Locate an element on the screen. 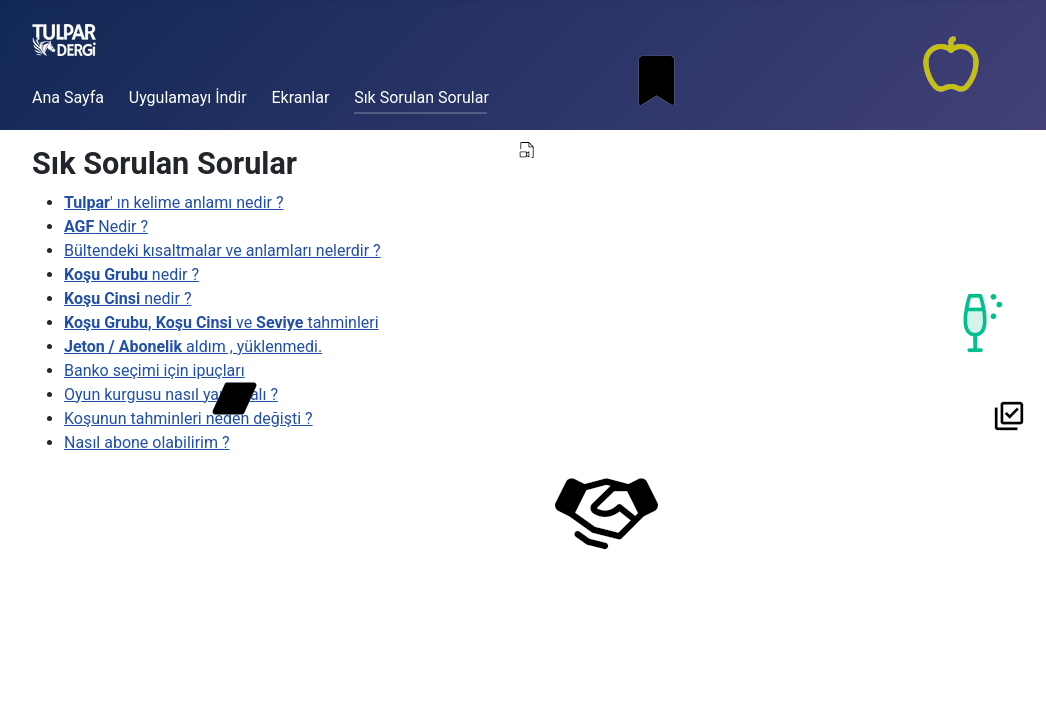  save item to bookmarks is located at coordinates (656, 79).